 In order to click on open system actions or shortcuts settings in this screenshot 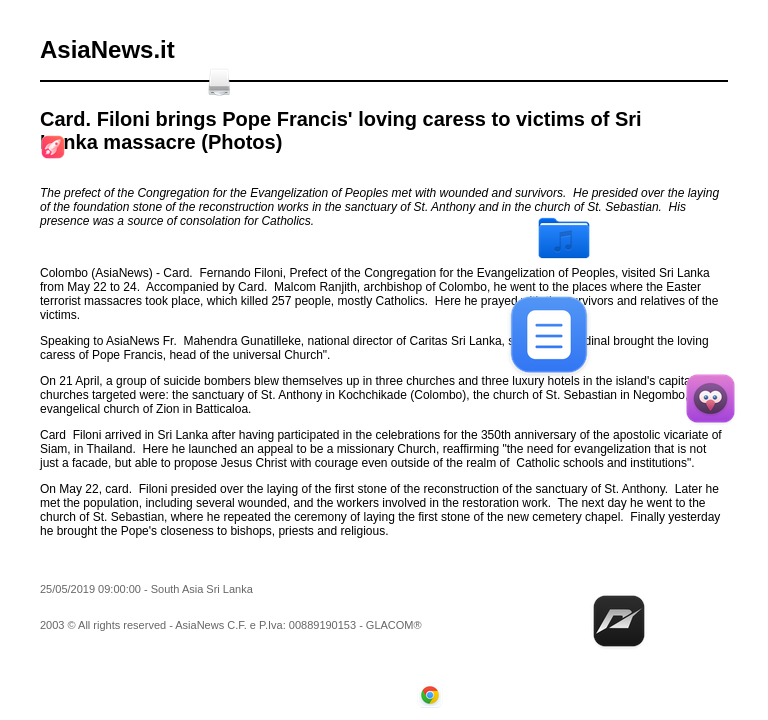, I will do `click(549, 336)`.